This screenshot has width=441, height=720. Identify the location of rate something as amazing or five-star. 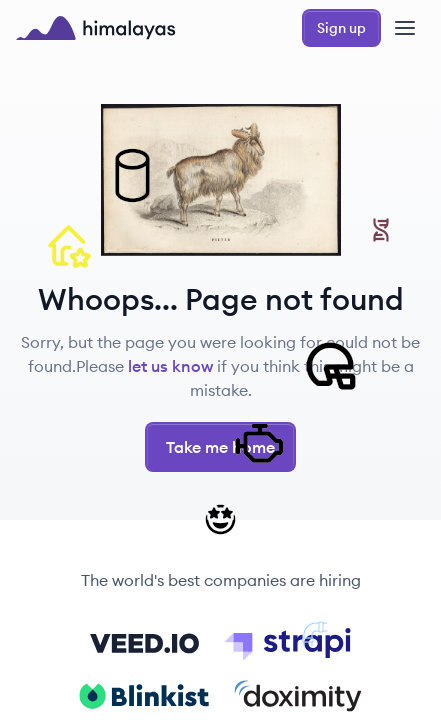
(220, 519).